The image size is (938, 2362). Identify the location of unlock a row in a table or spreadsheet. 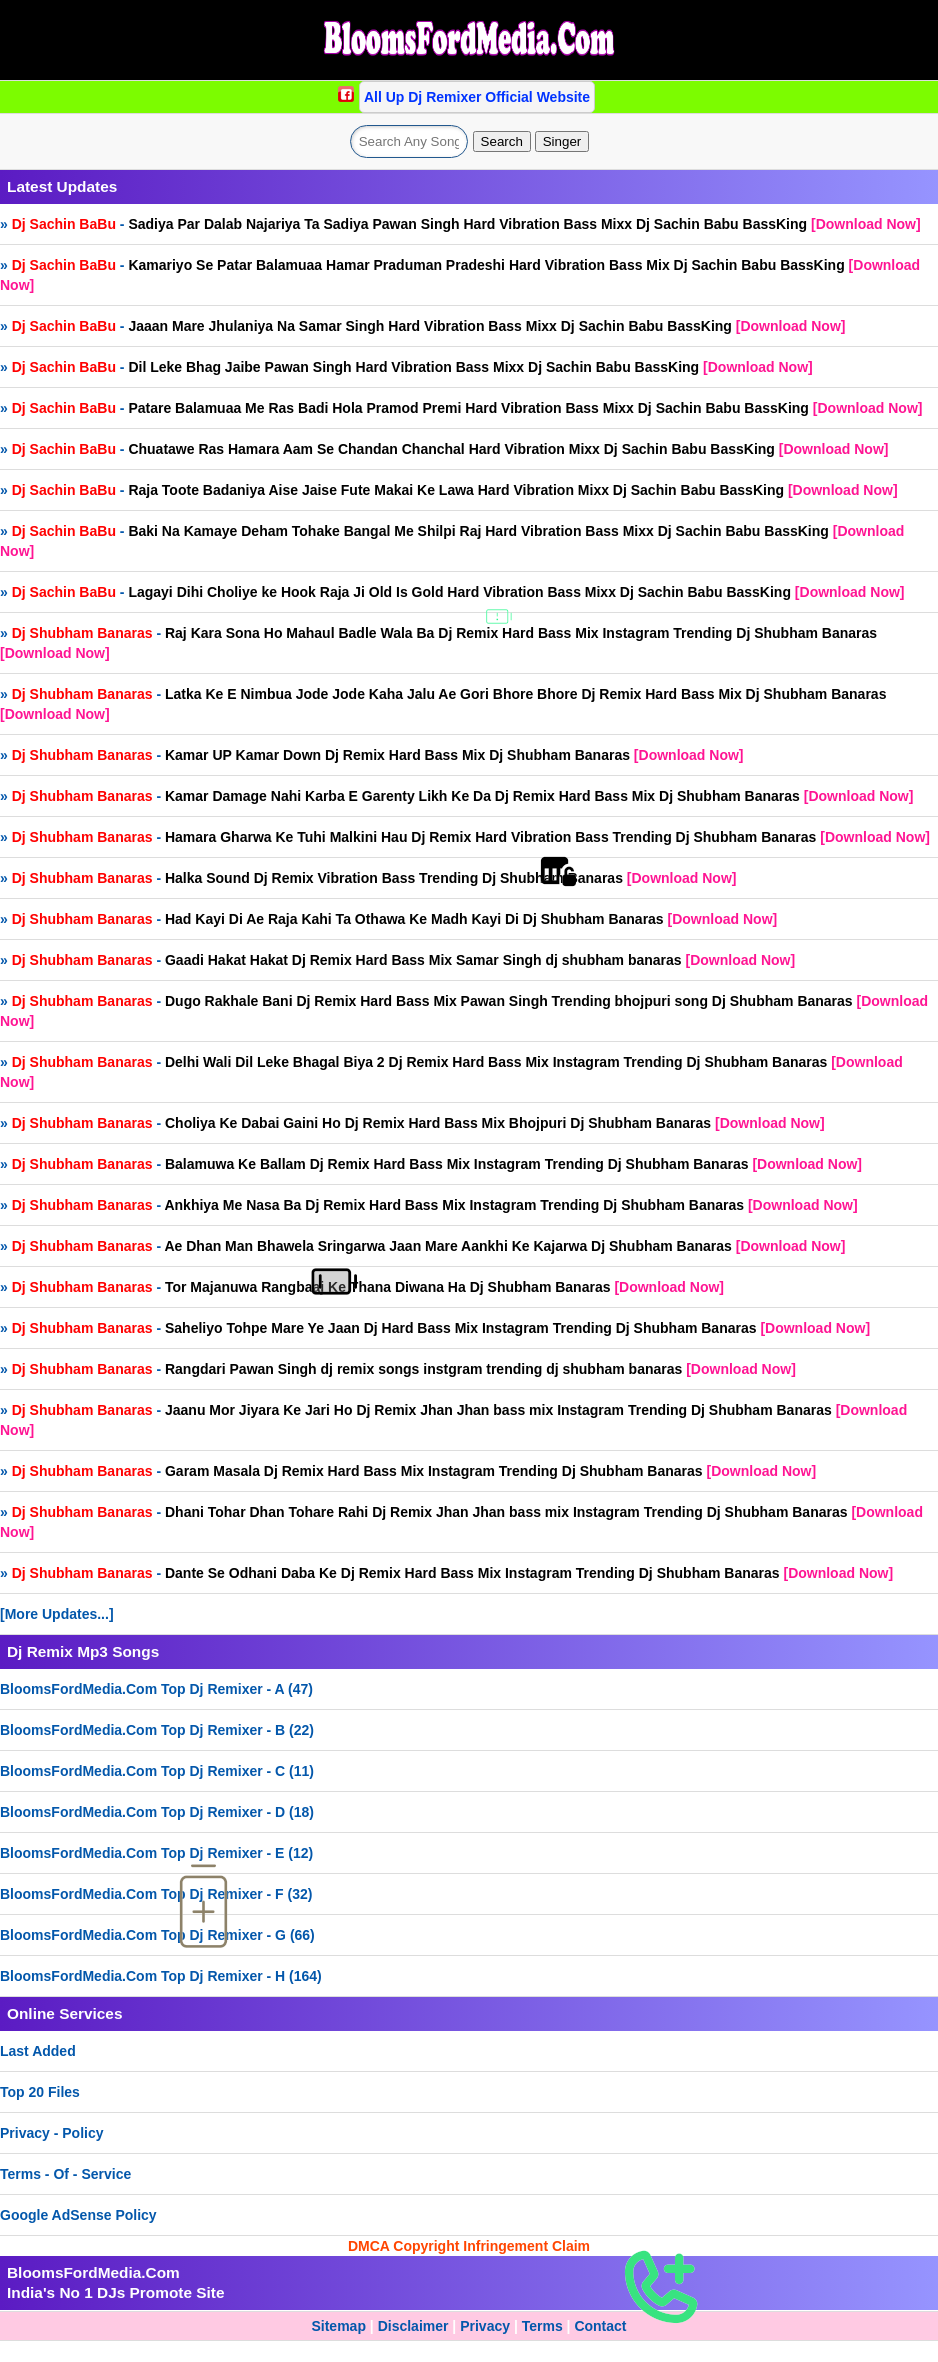
(556, 870).